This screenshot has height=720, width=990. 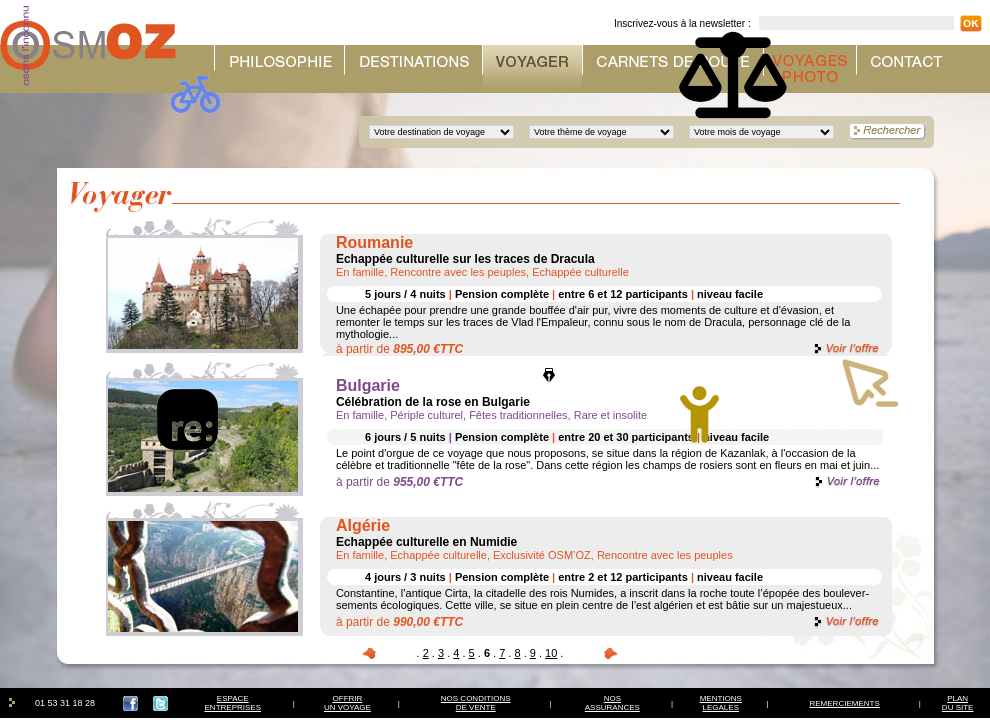 I want to click on indicates child-friendly content or features, so click(x=699, y=414).